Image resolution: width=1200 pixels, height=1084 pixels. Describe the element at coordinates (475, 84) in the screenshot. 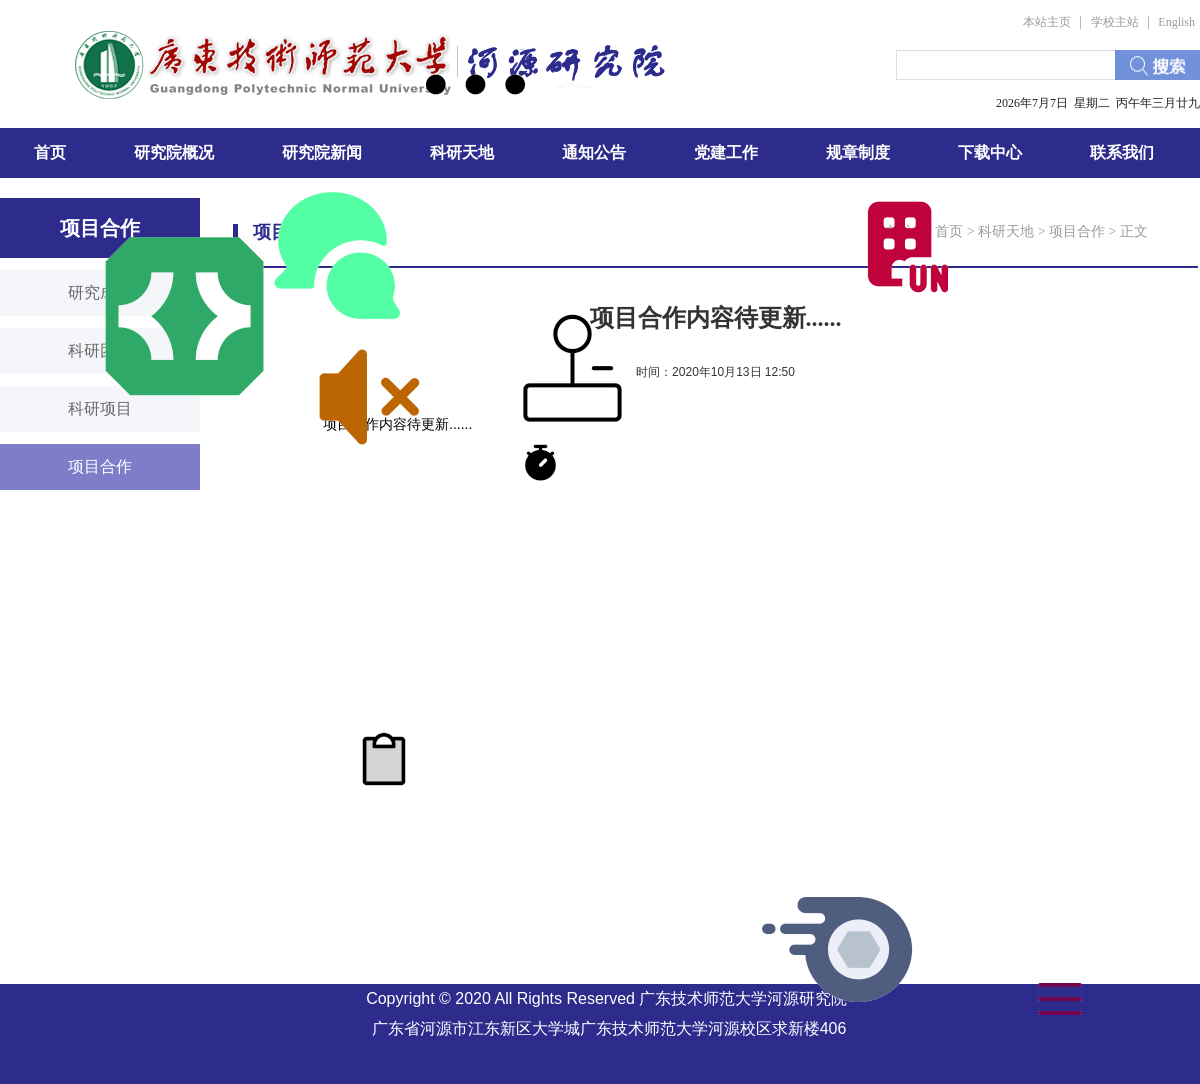

I see `open more options menu` at that location.